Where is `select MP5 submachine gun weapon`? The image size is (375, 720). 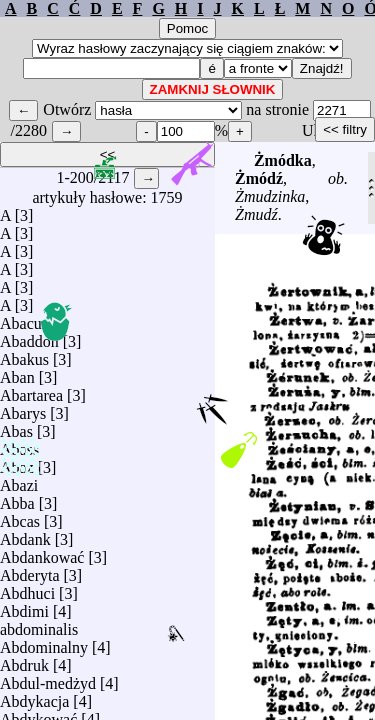
select MP5 submachine gun weapon is located at coordinates (192, 164).